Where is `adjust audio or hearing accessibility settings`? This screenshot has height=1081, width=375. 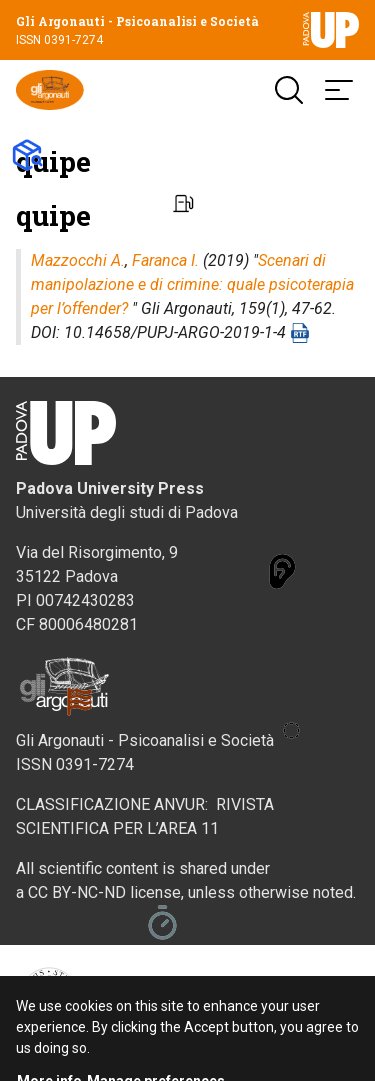 adjust audio or hearing accessibility settings is located at coordinates (282, 571).